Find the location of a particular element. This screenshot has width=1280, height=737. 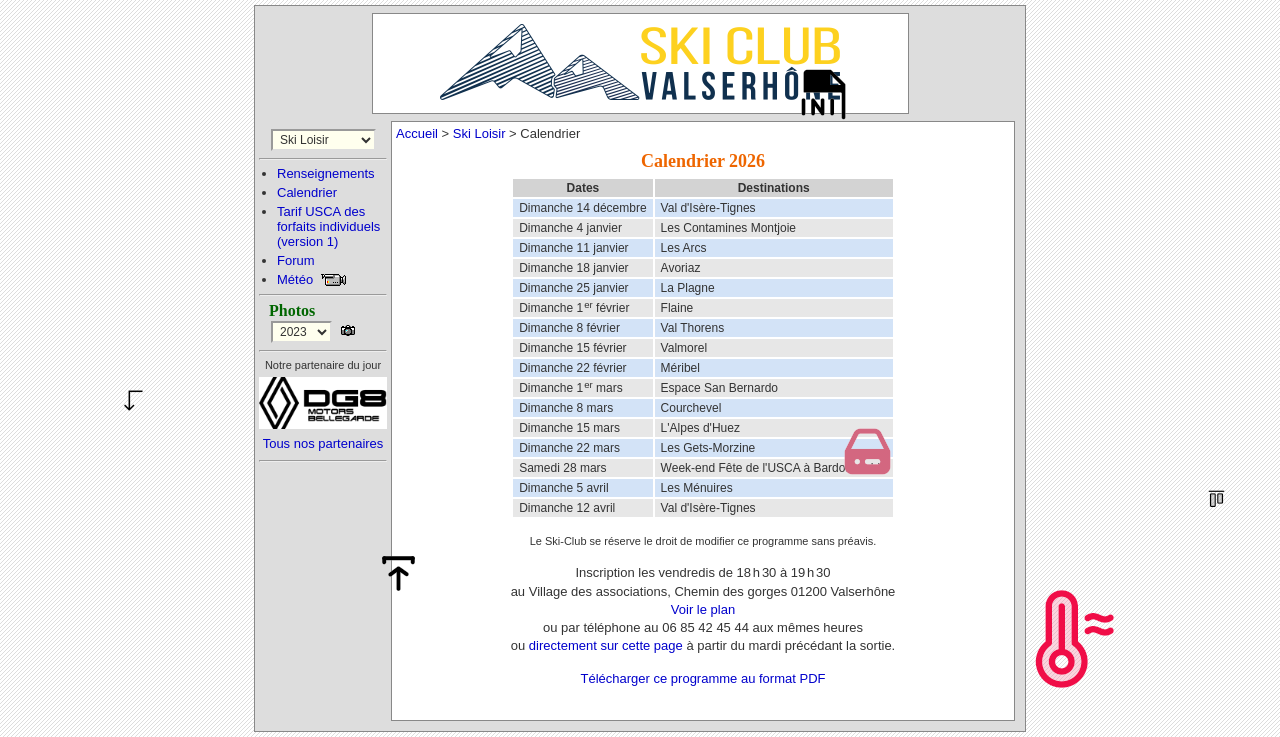

align selected objects to the top edge is located at coordinates (1216, 498).